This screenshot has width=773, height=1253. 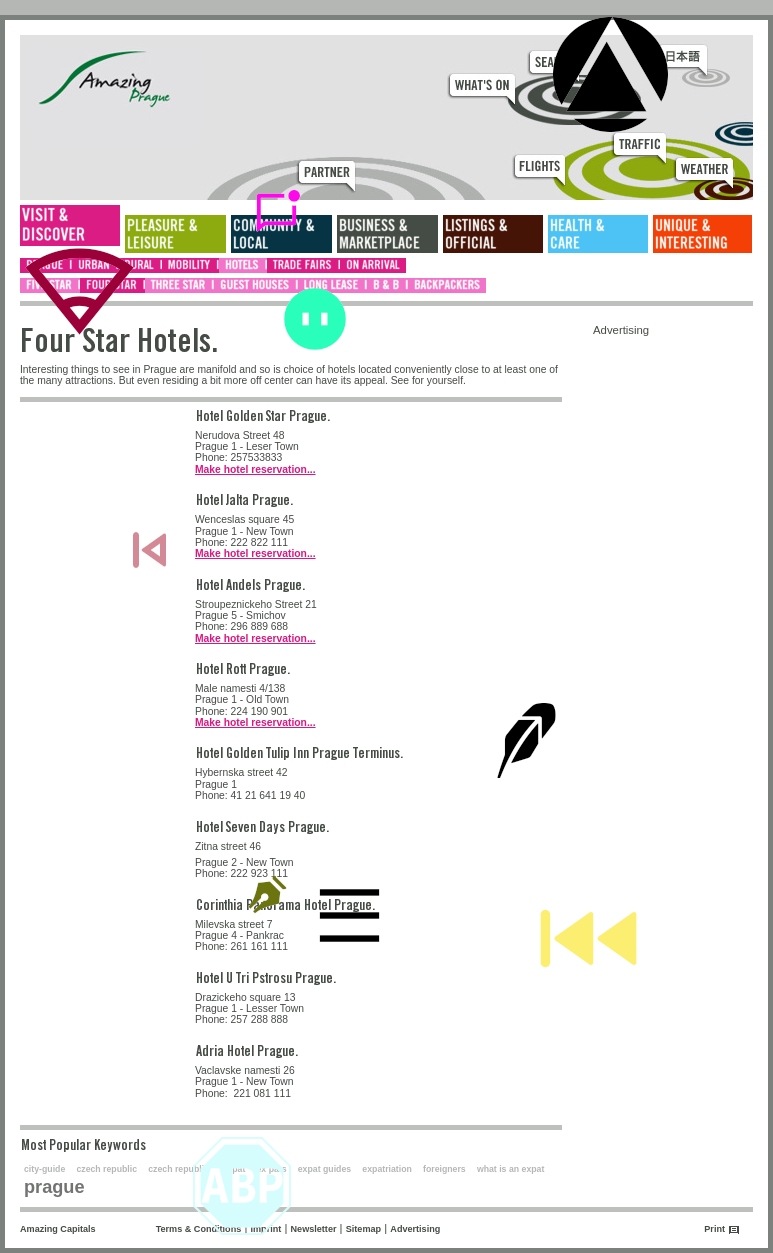 I want to click on interact.js library logo, so click(x=610, y=74).